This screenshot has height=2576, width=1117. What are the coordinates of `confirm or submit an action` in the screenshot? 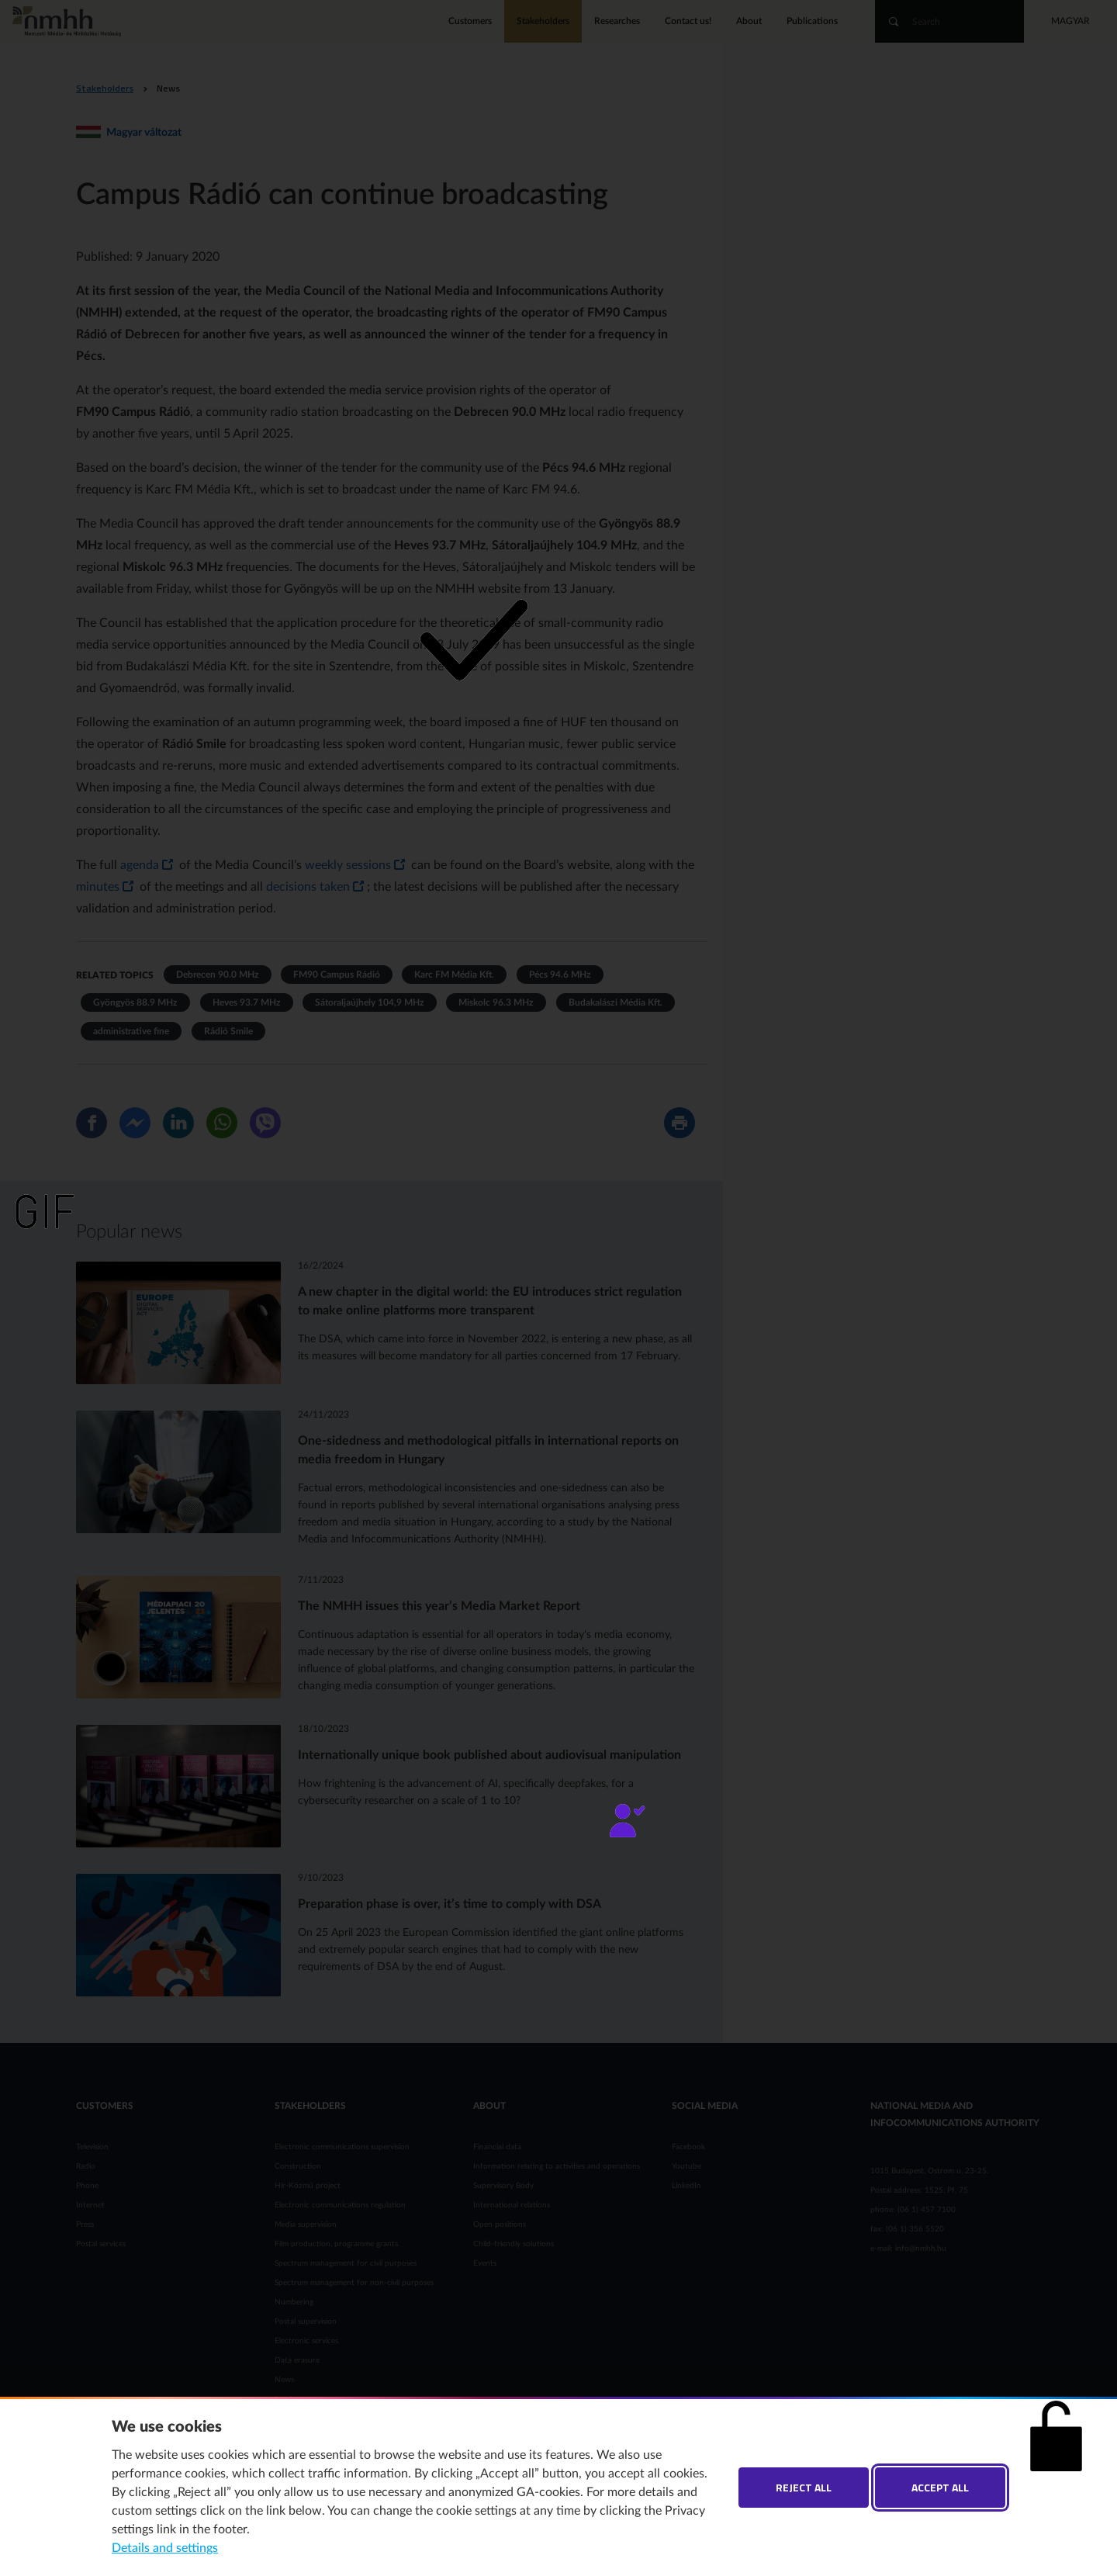 It's located at (474, 640).